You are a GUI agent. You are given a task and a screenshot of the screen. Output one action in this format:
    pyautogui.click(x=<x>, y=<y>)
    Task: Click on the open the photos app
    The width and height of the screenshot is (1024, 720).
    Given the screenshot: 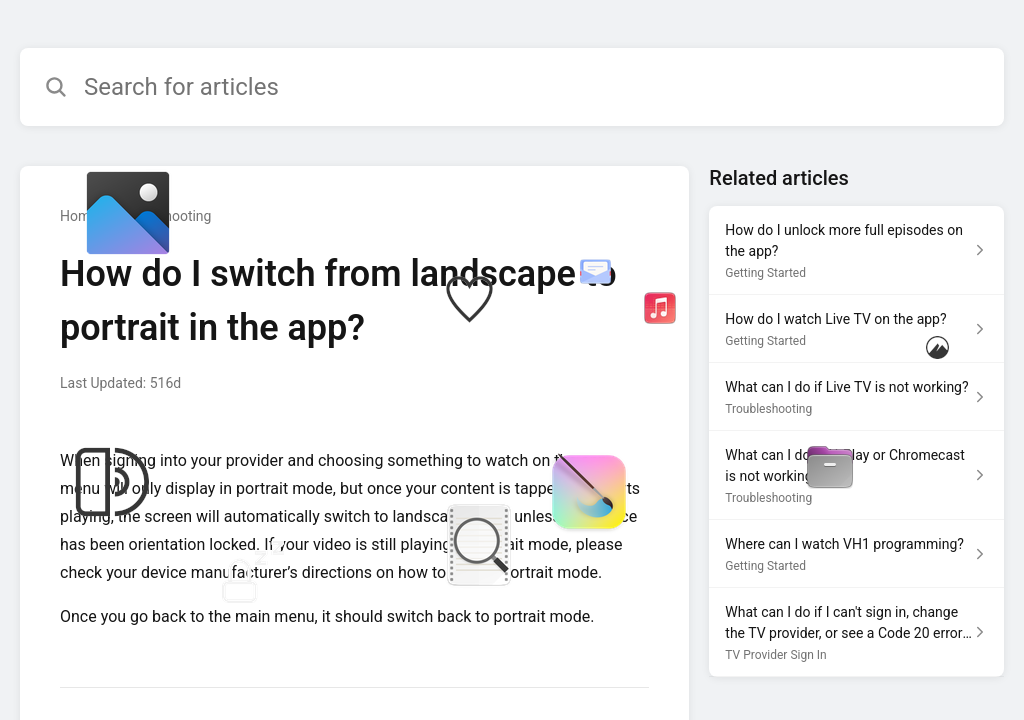 What is the action you would take?
    pyautogui.click(x=128, y=213)
    